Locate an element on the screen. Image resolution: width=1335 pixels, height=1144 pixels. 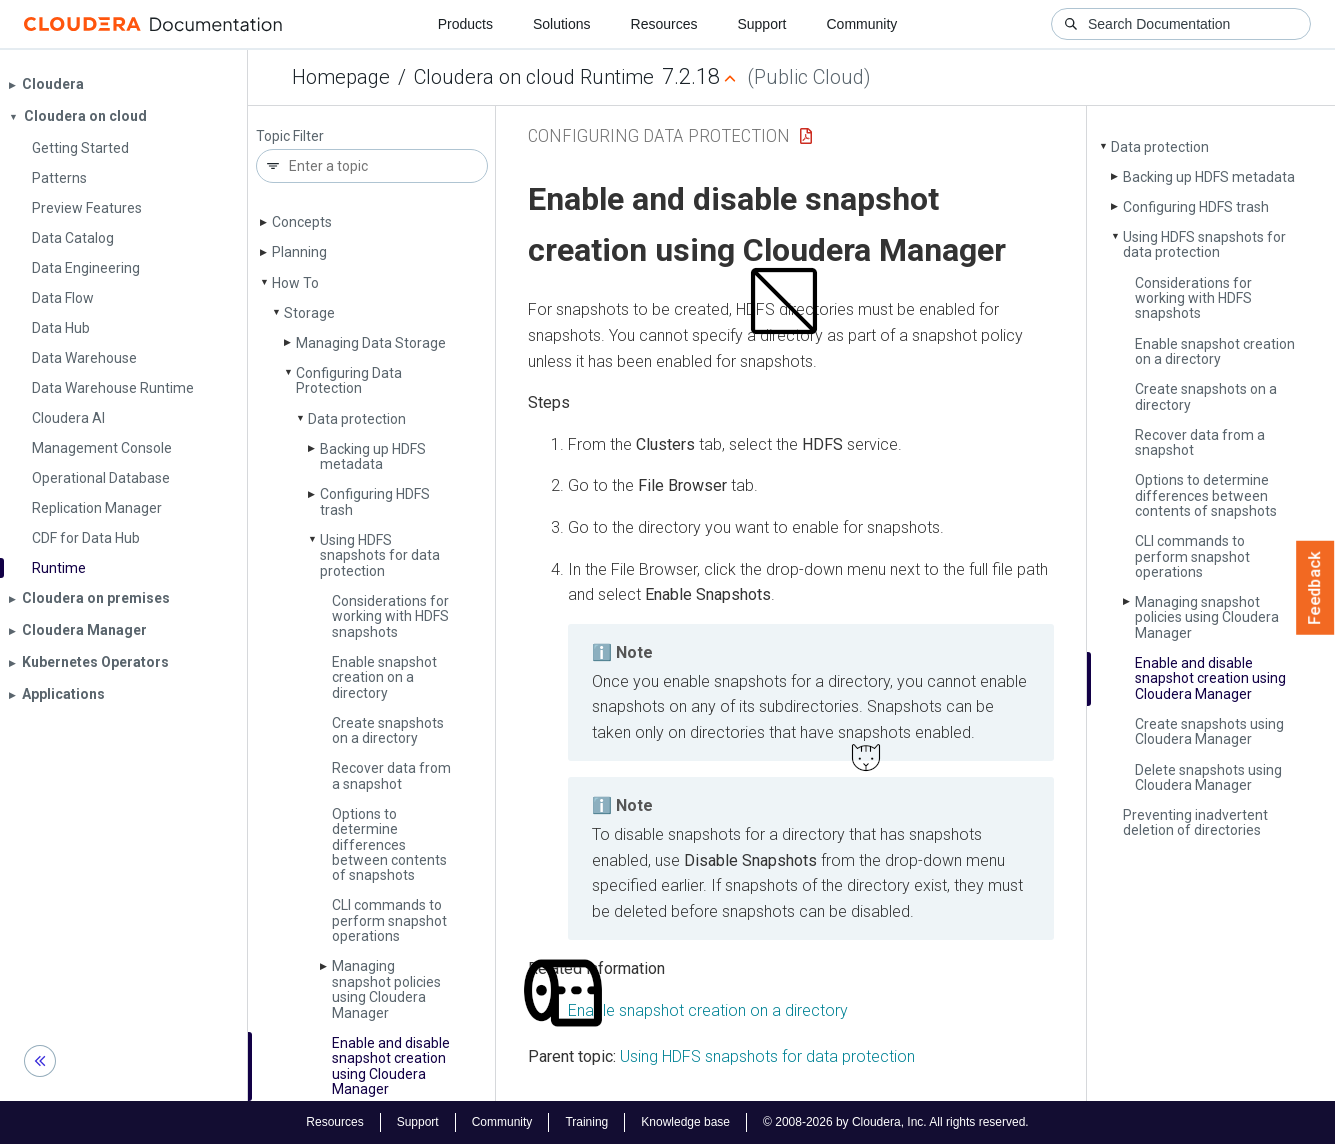
view pet or animal-related content is located at coordinates (866, 757).